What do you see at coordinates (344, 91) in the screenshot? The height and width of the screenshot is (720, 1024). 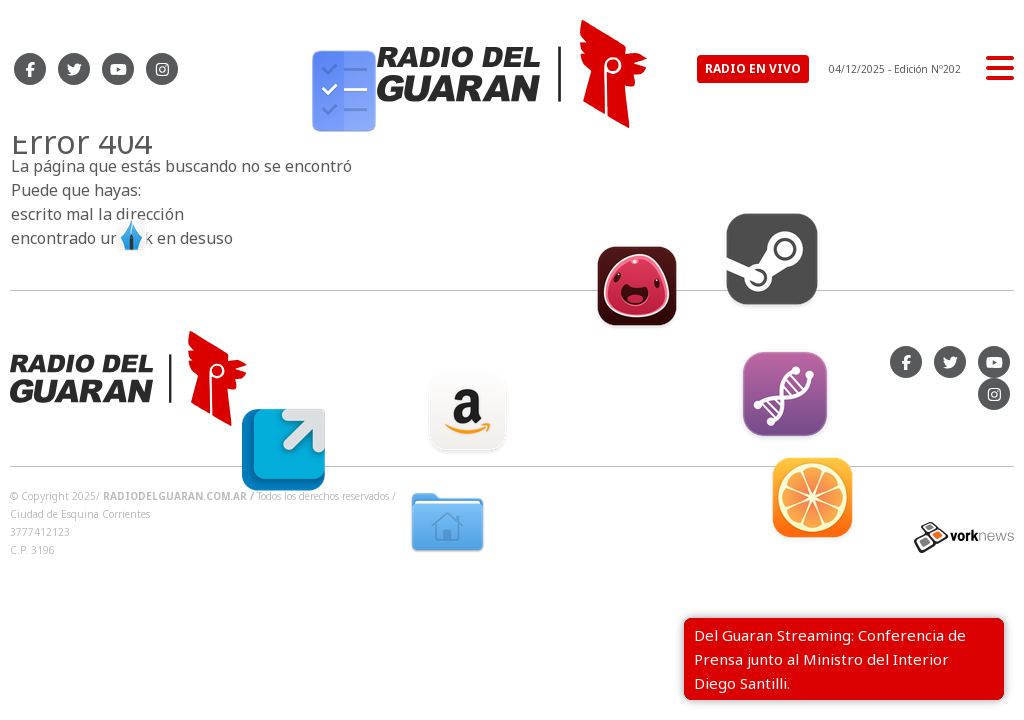 I see `open work tasks or to-do list app` at bounding box center [344, 91].